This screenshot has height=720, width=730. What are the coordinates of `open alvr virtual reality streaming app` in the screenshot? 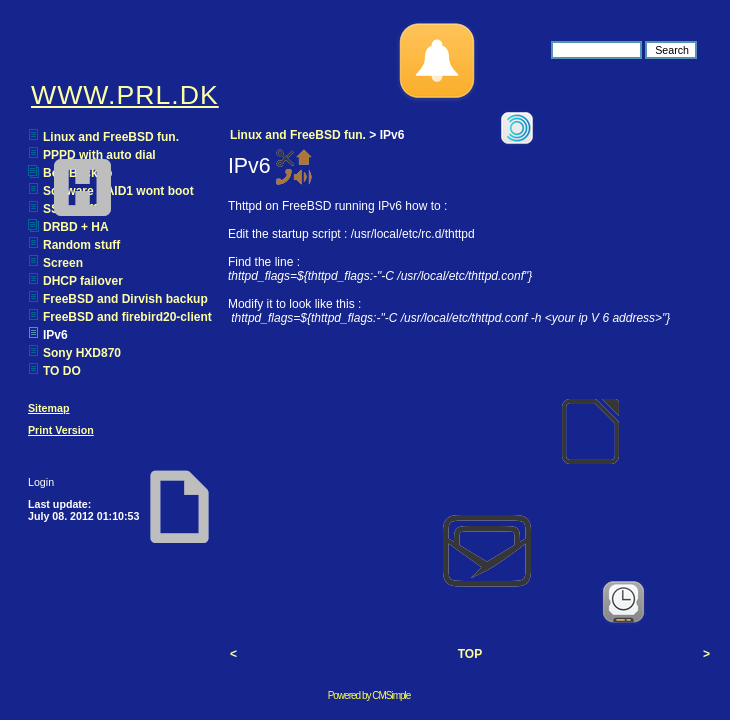 It's located at (517, 128).